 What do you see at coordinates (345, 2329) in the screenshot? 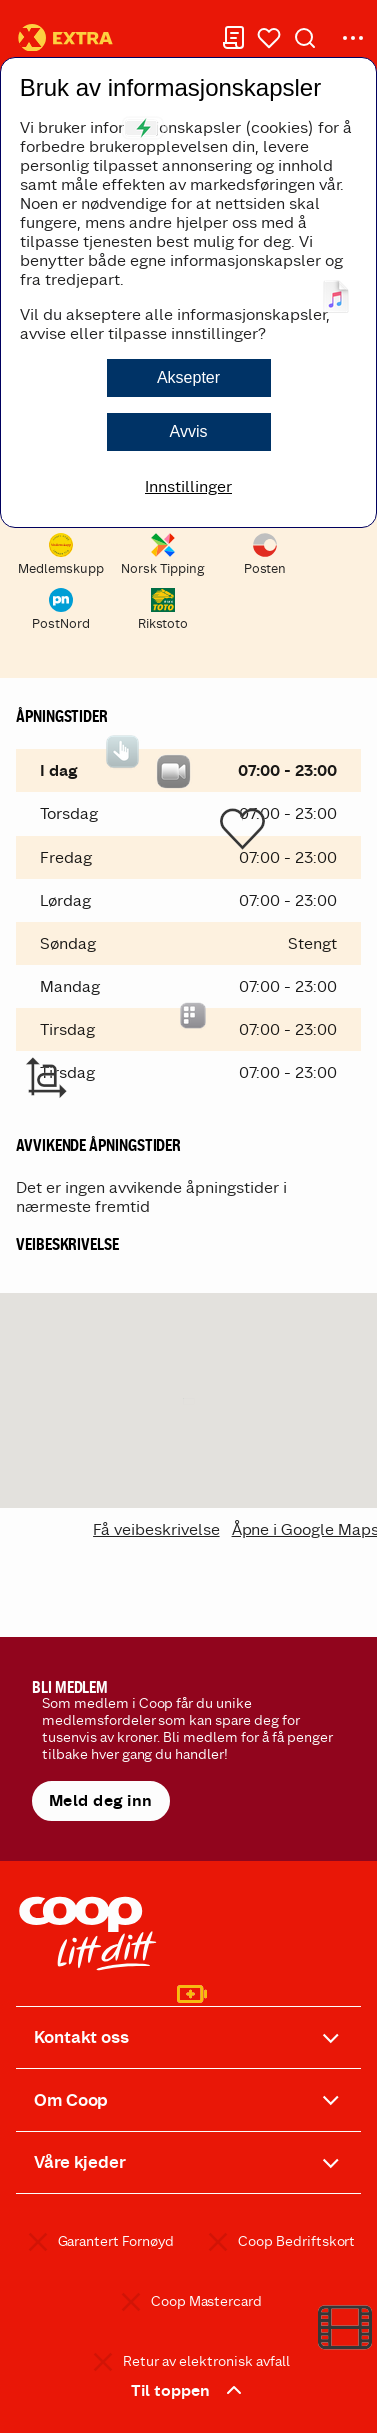
I see `open video player application` at bounding box center [345, 2329].